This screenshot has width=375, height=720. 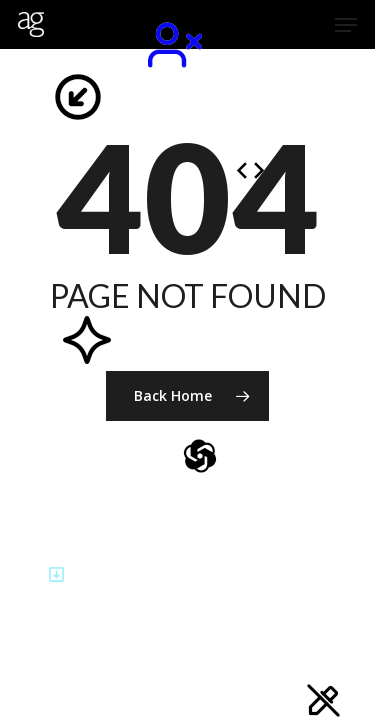 What do you see at coordinates (323, 700) in the screenshot?
I see `color picker tool disabled` at bounding box center [323, 700].